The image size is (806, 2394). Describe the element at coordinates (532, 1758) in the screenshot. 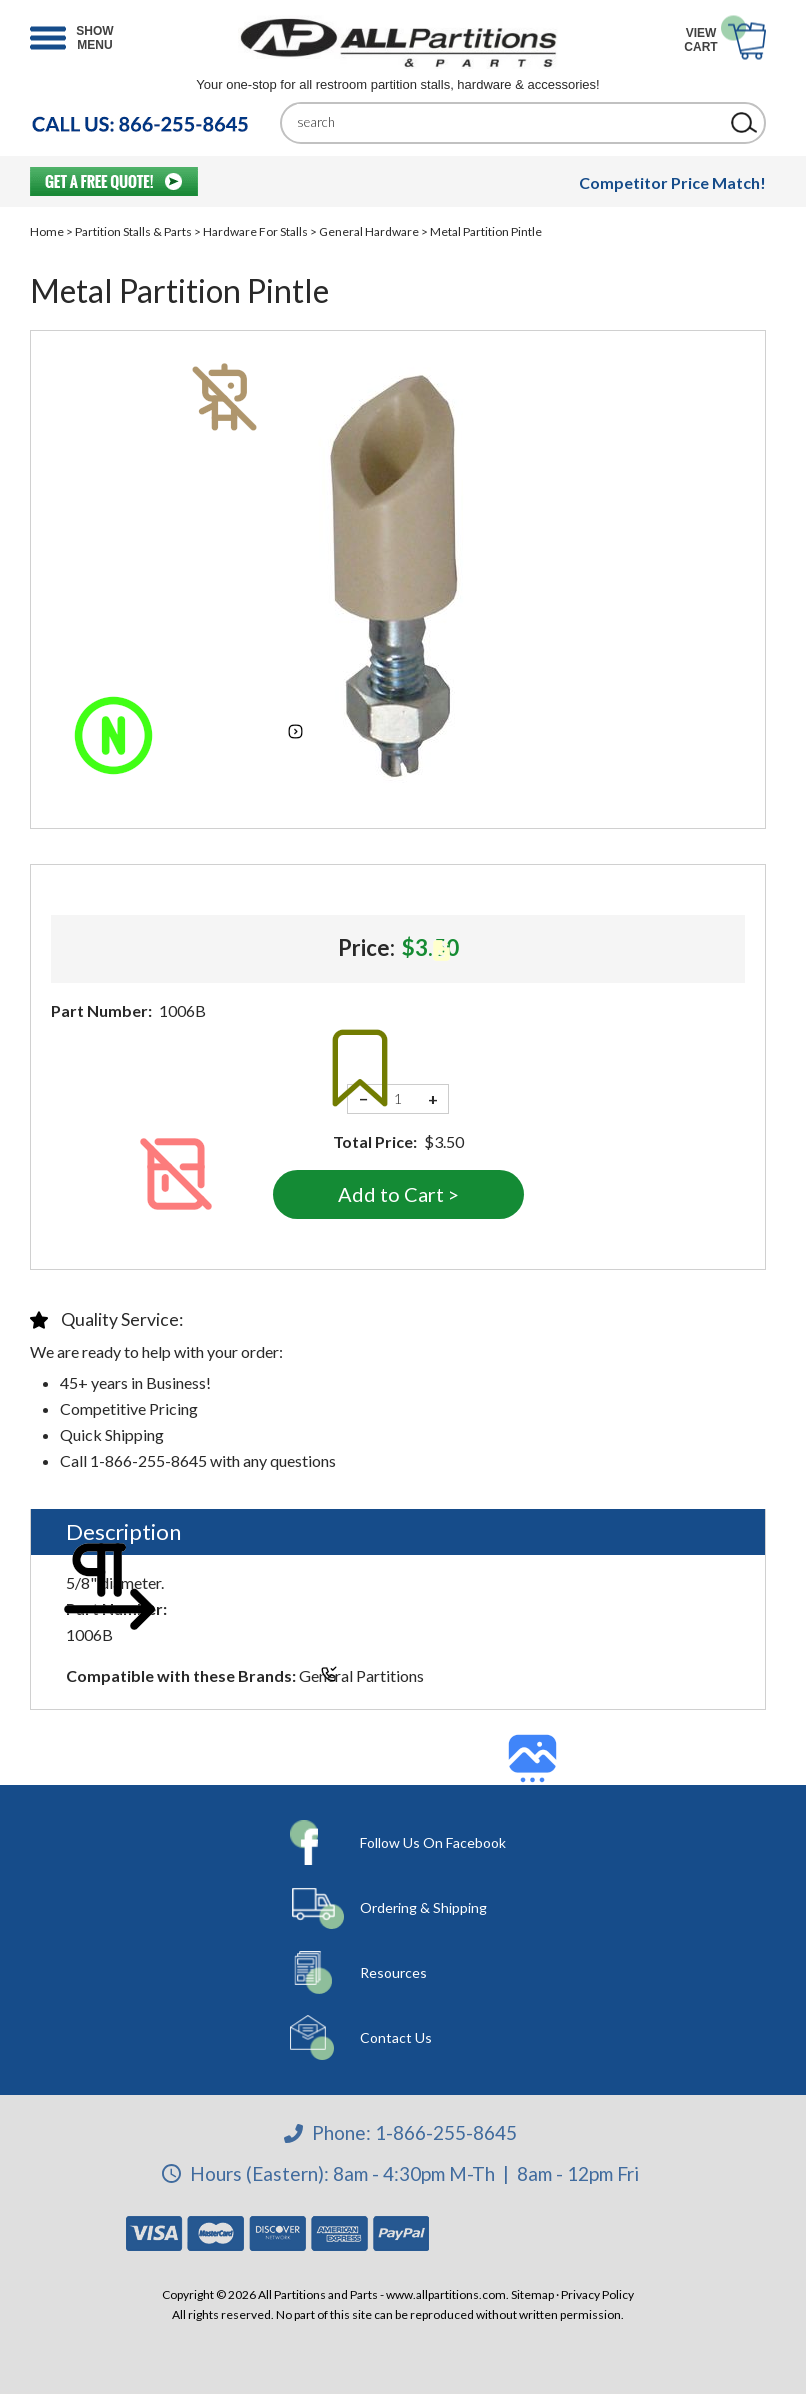

I see `view instant photos or polaroid-style images` at that location.